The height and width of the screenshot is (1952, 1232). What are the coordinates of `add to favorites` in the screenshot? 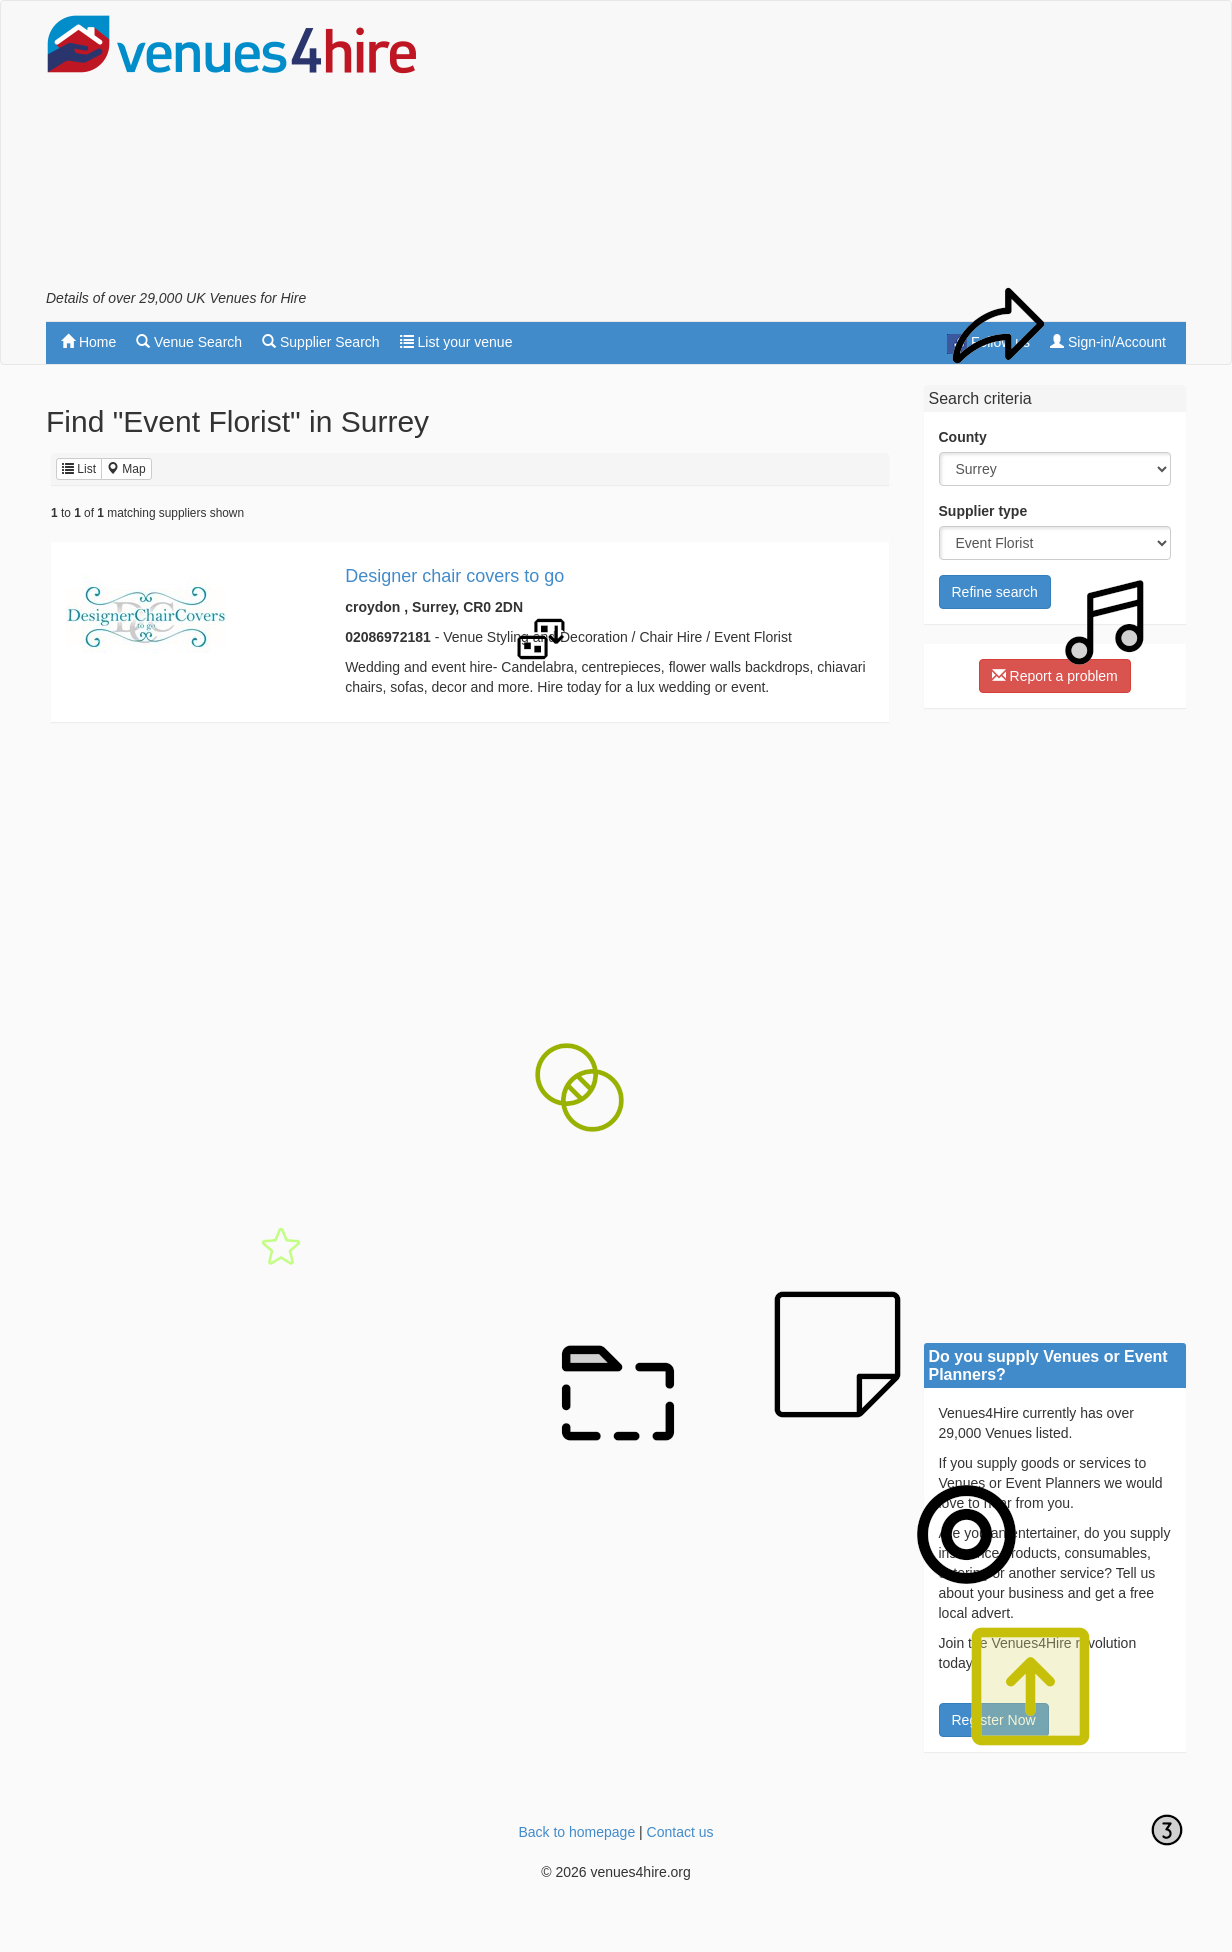 It's located at (281, 1247).